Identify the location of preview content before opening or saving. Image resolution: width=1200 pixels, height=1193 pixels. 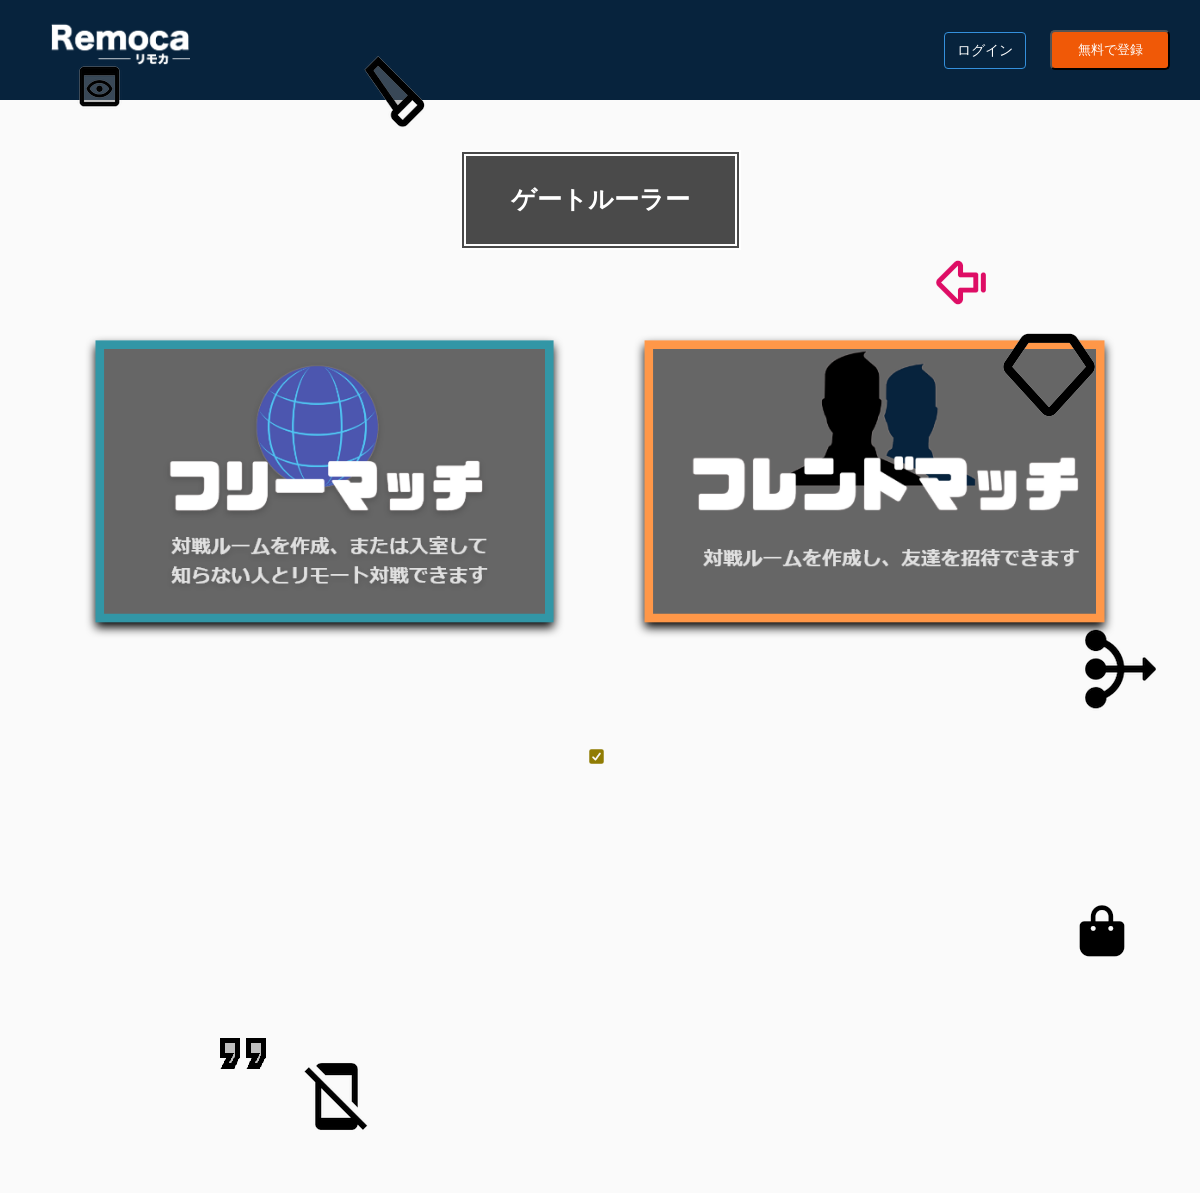
(99, 86).